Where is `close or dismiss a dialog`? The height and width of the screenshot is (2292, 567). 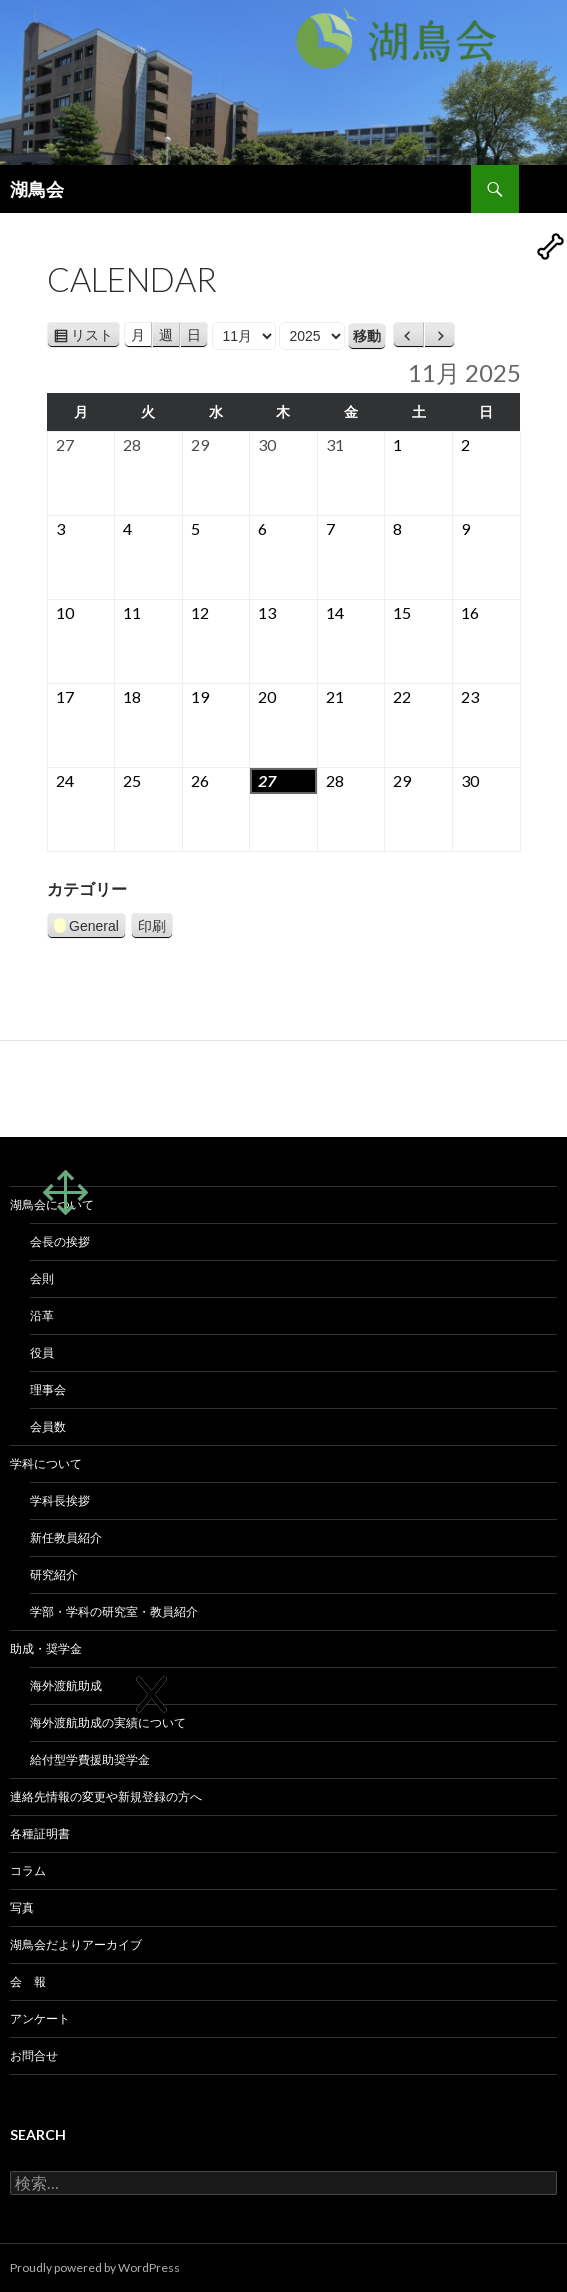
close or dismiss a dialog is located at coordinates (151, 1694).